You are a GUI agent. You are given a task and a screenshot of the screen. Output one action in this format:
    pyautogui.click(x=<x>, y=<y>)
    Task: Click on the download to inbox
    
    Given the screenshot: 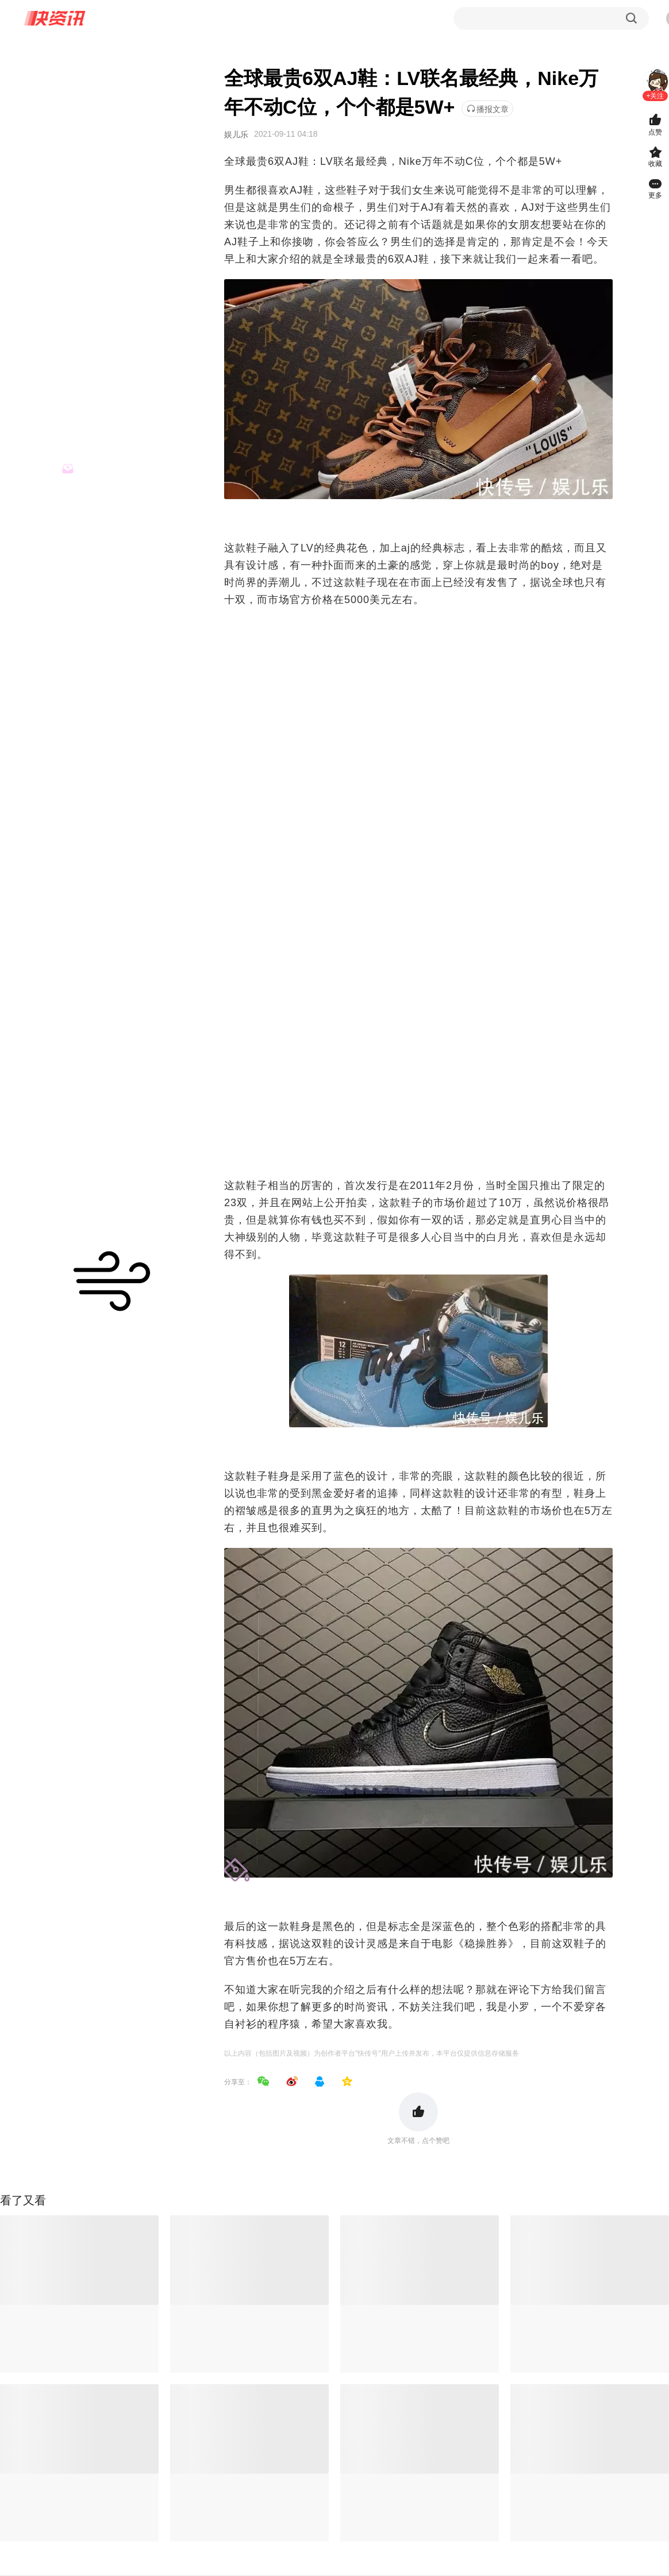 What is the action you would take?
    pyautogui.click(x=68, y=469)
    